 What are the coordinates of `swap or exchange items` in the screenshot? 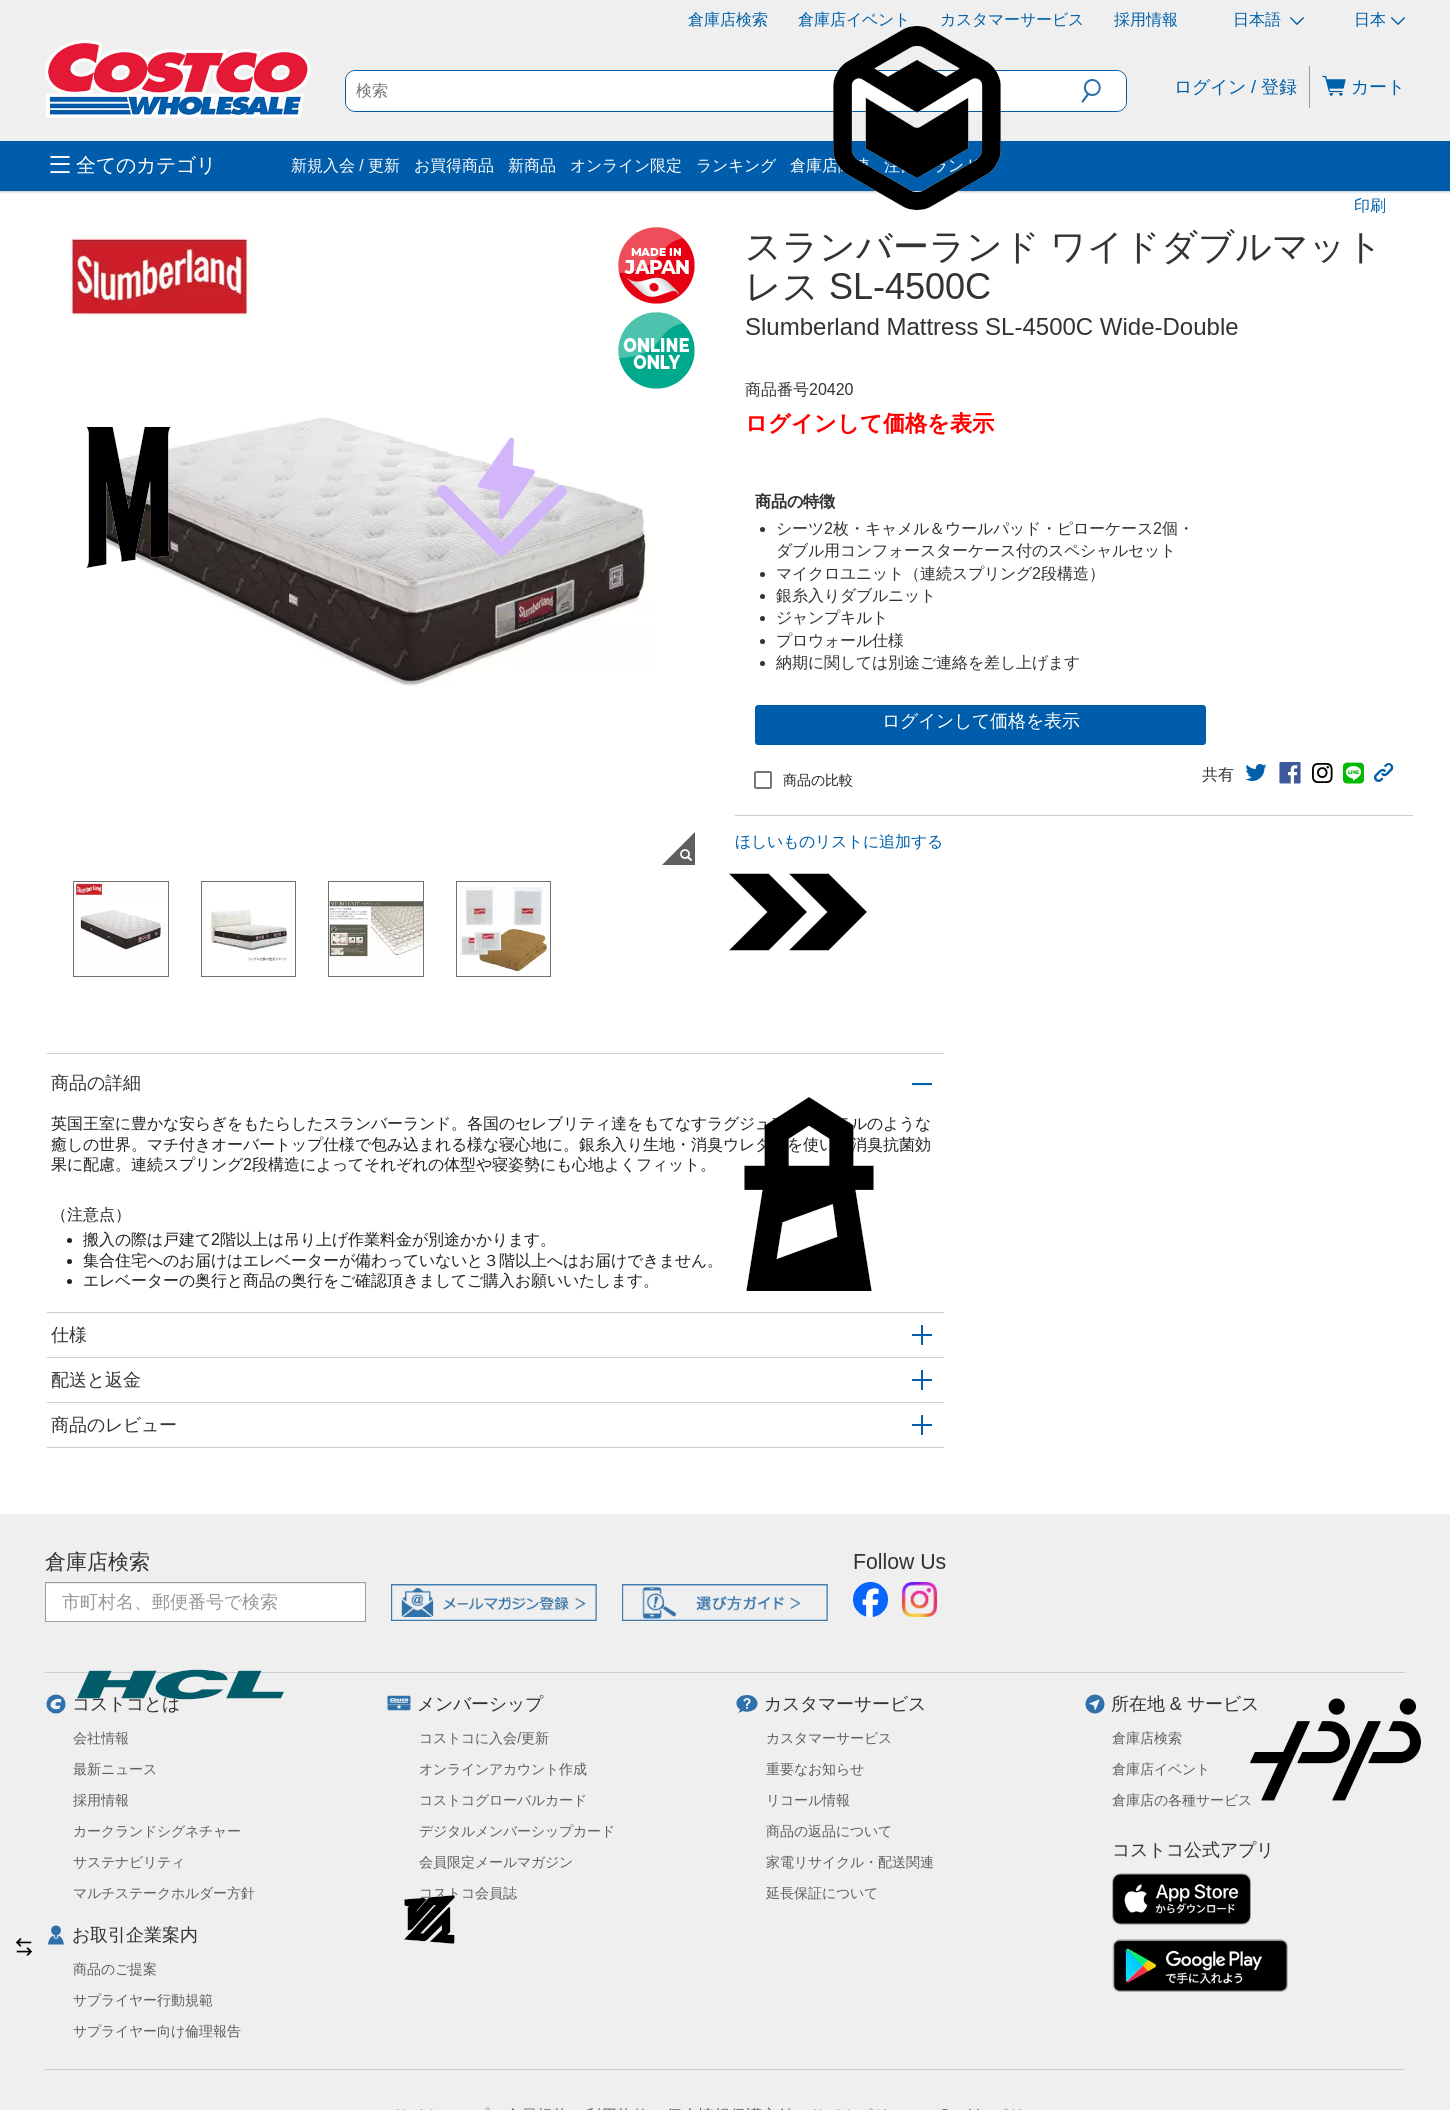 It's located at (24, 1947).